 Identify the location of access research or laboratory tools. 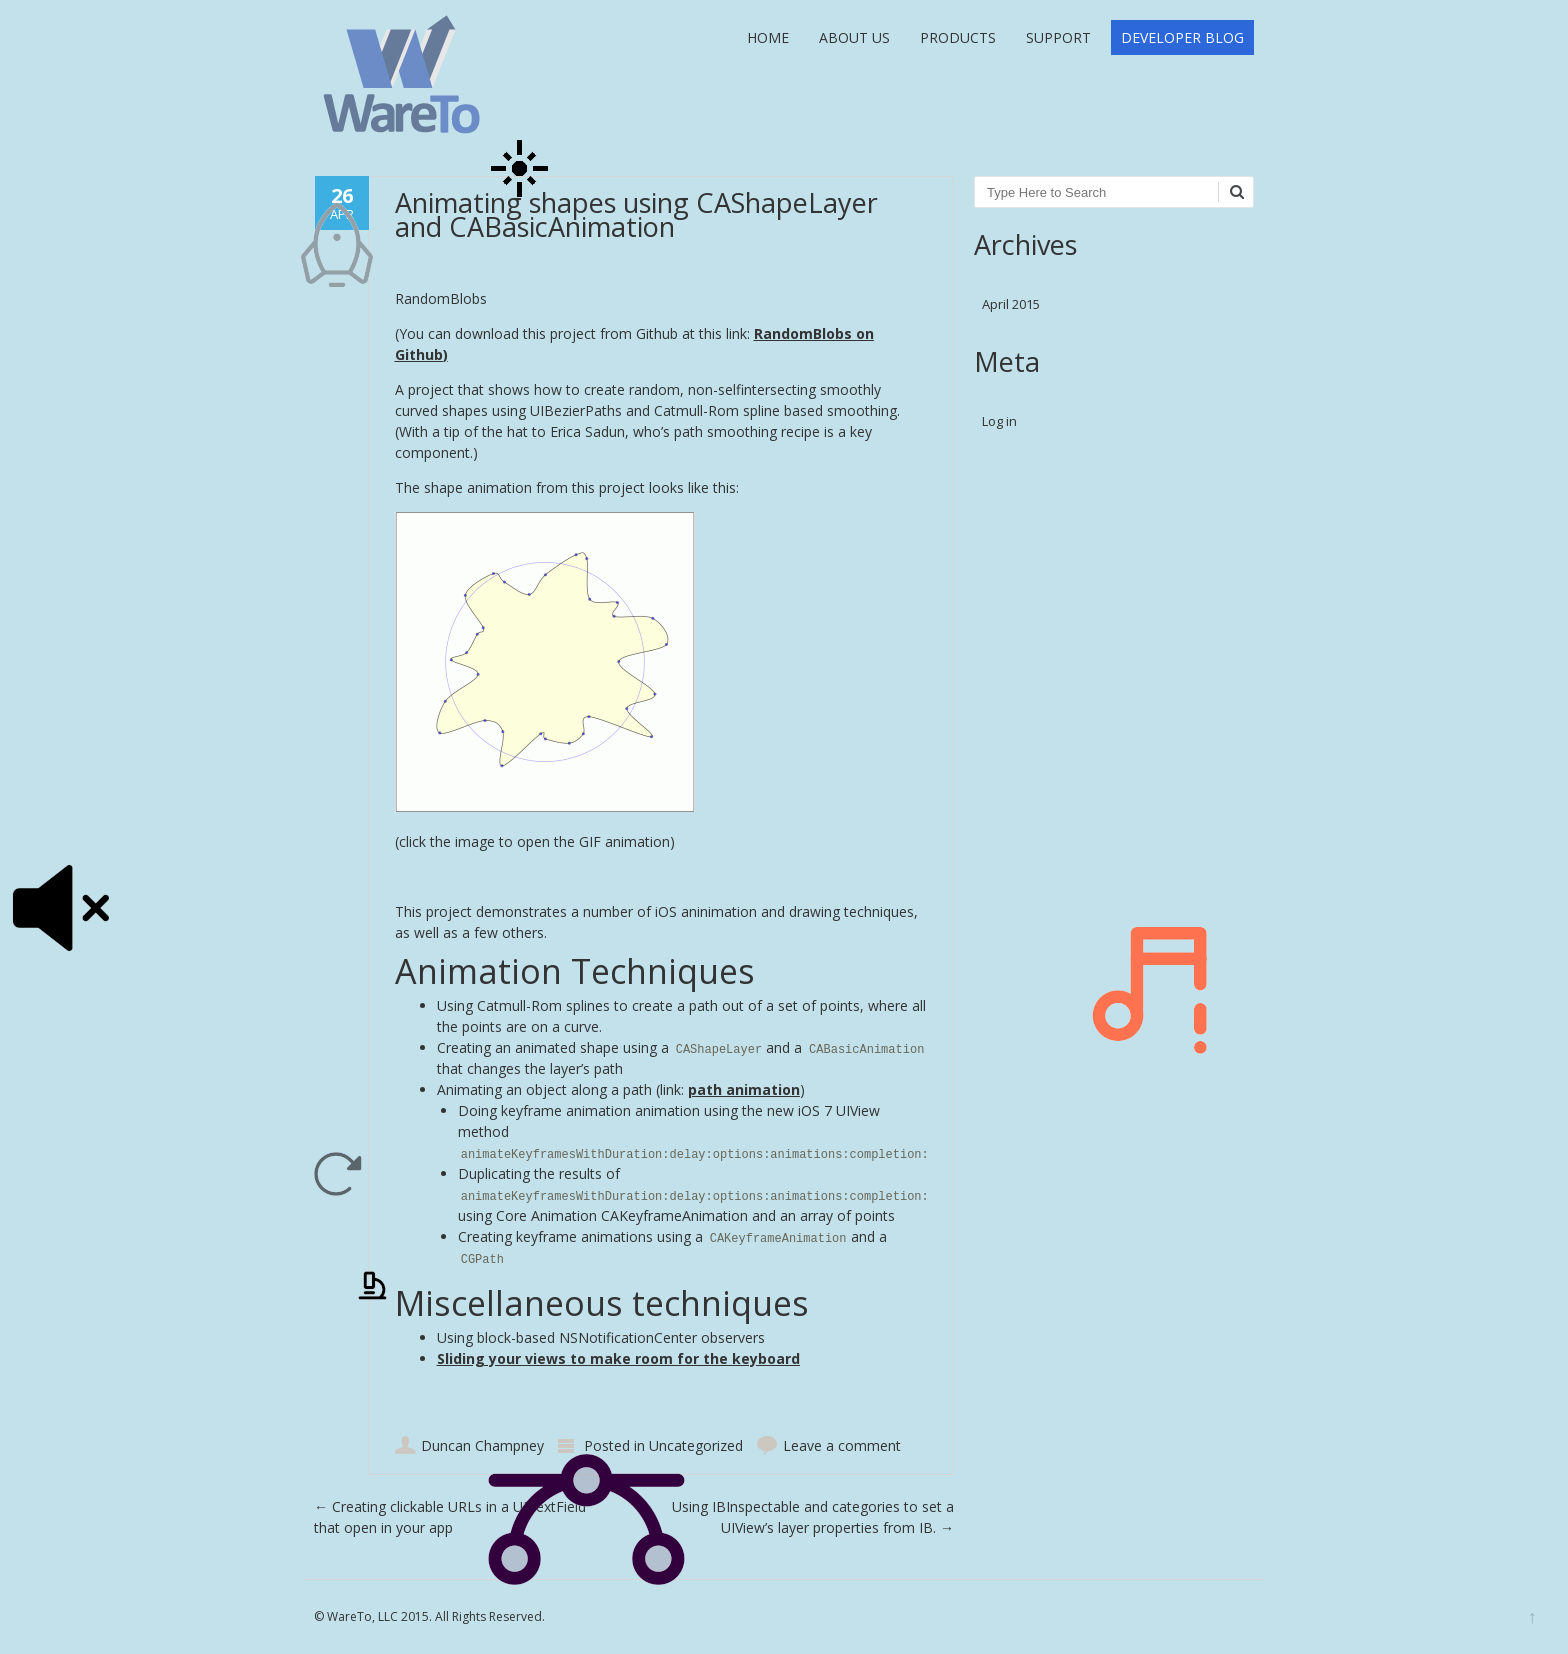
(372, 1286).